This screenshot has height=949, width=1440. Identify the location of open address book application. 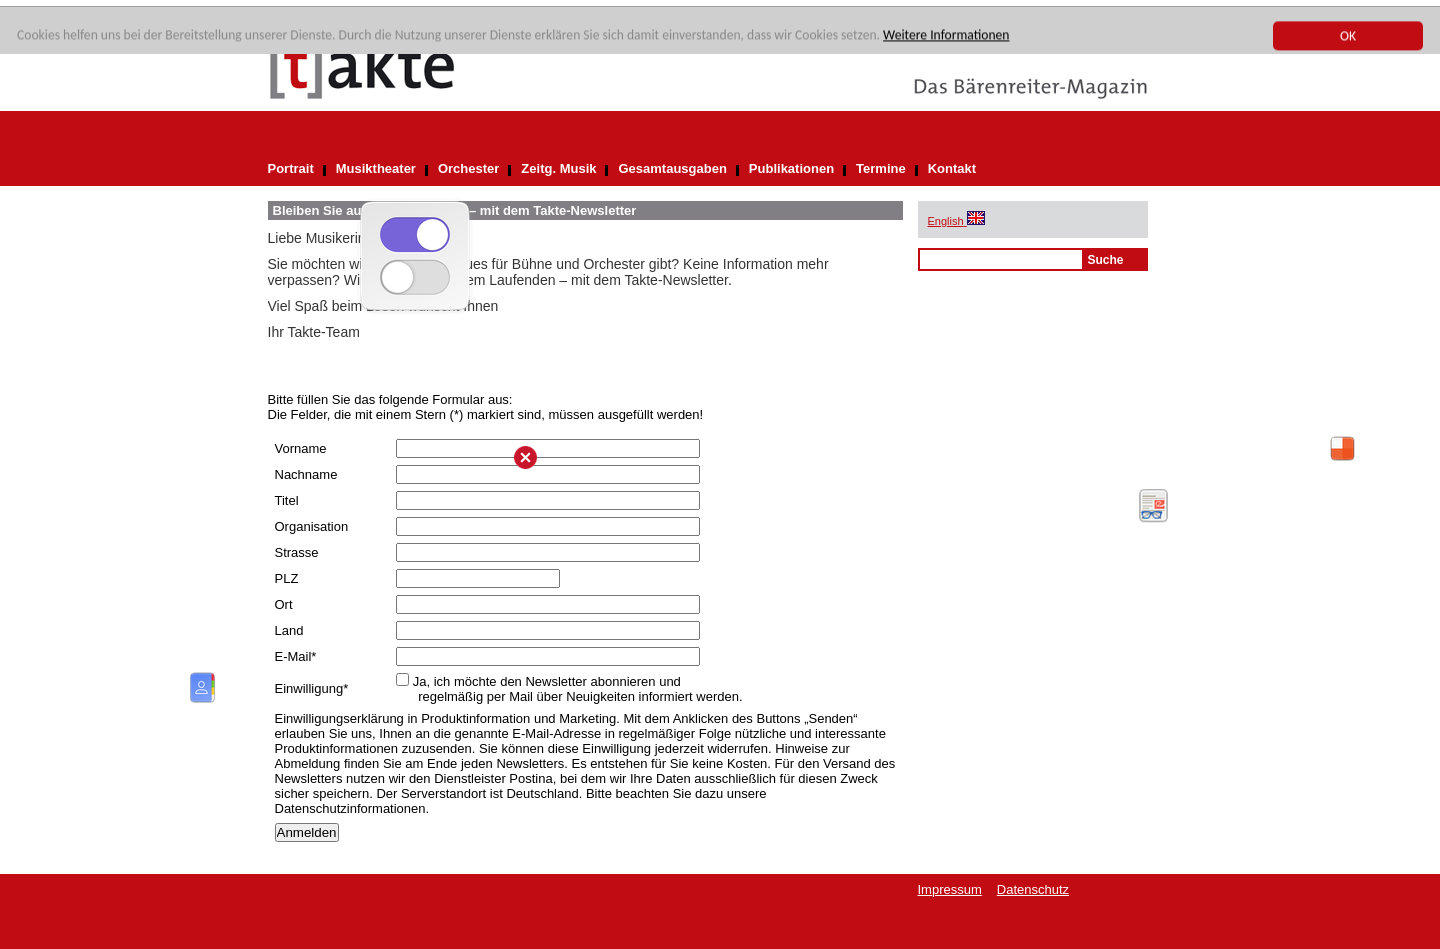
(202, 687).